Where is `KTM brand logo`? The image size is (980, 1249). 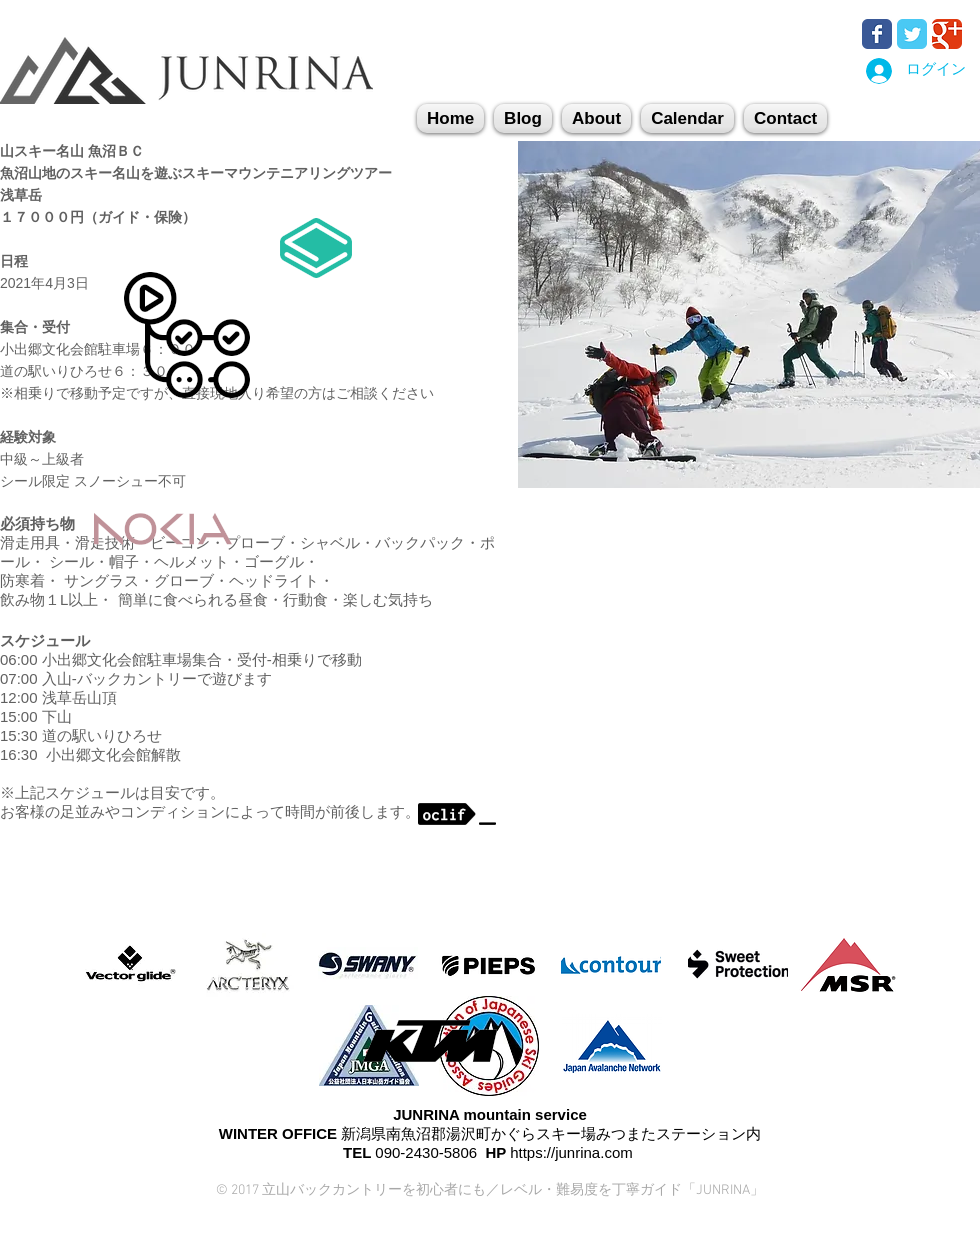
KTM brand logo is located at coordinates (430, 1041).